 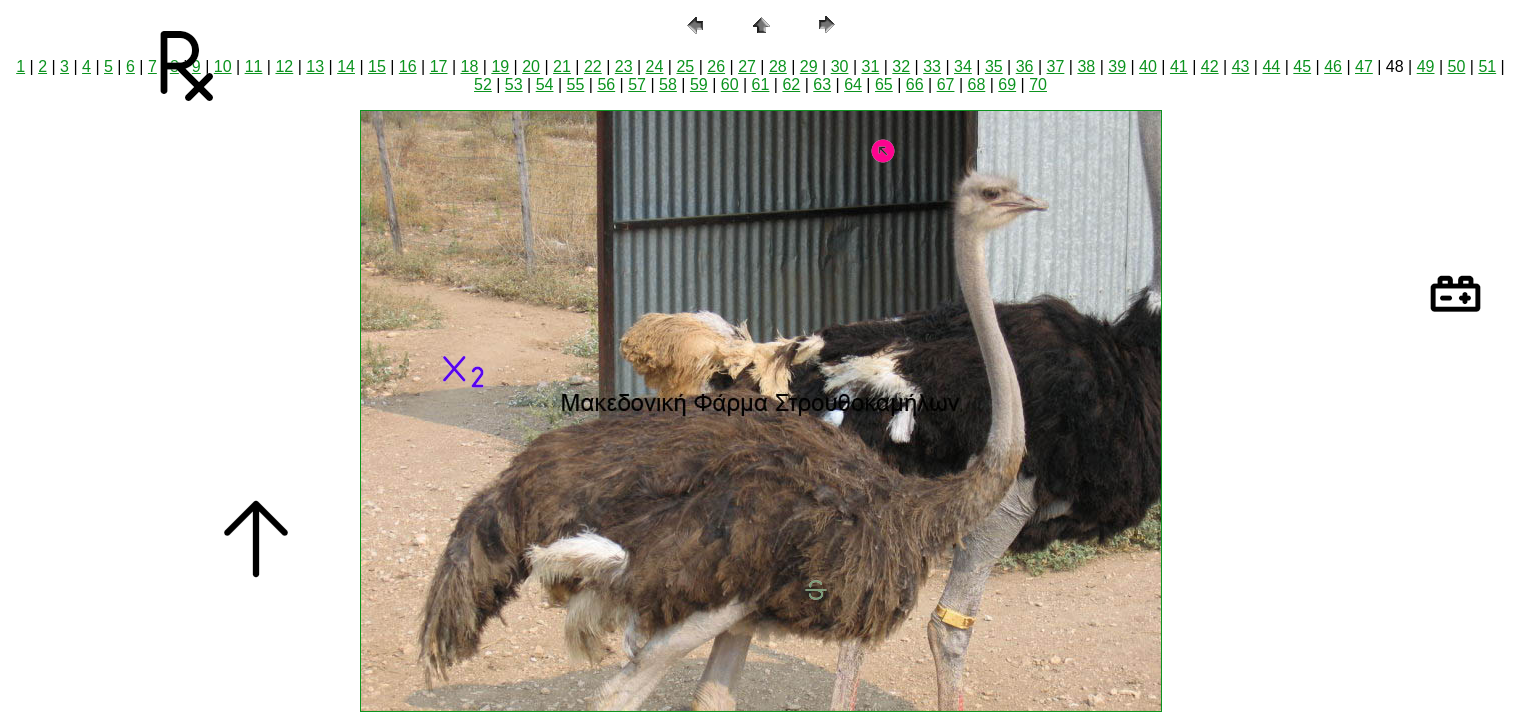 I want to click on navigate back to the previous screen, so click(x=883, y=151).